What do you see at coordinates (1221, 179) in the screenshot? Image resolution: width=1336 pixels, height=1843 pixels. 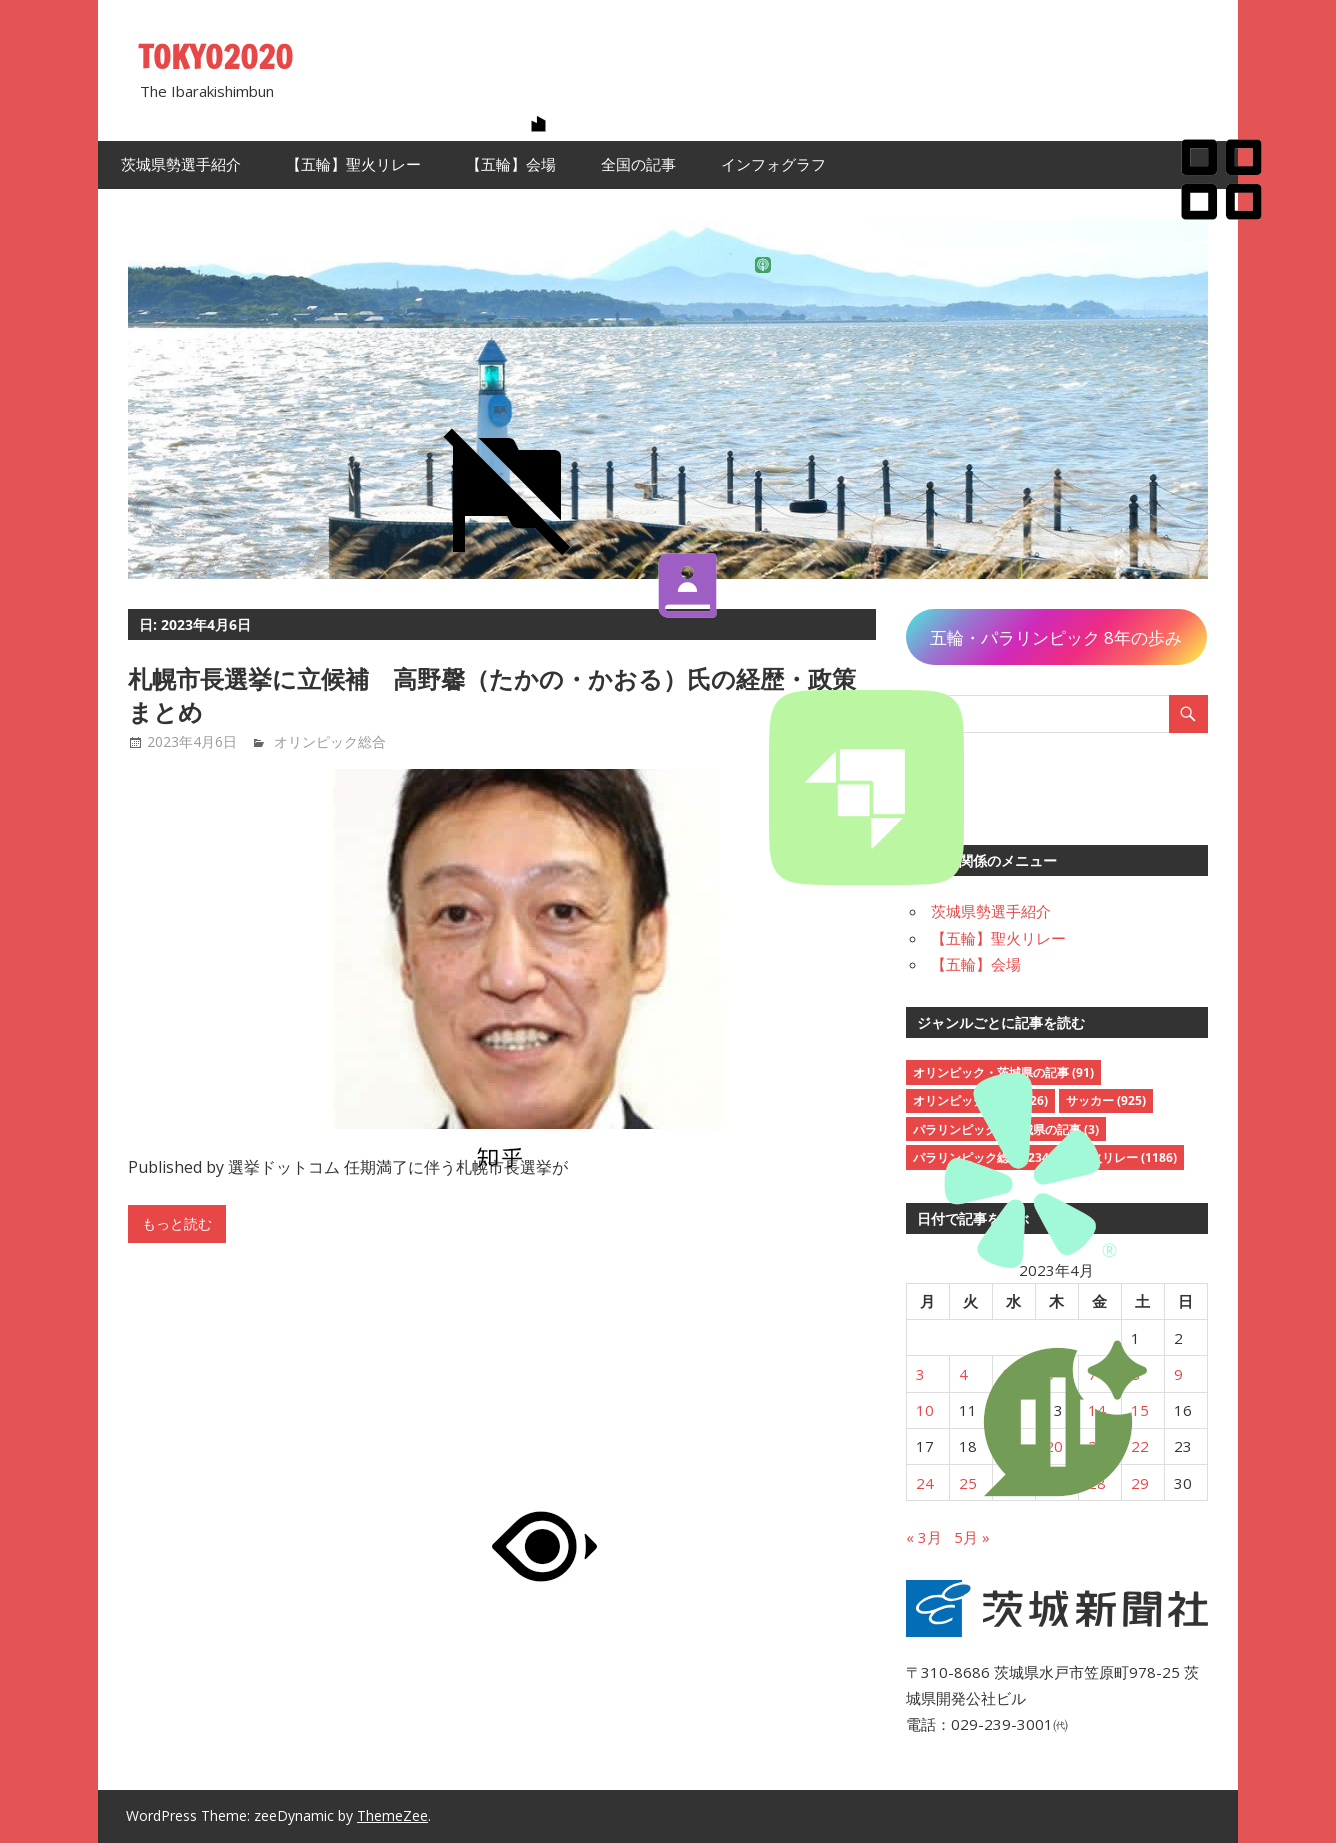 I see `access app grid or menu` at bounding box center [1221, 179].